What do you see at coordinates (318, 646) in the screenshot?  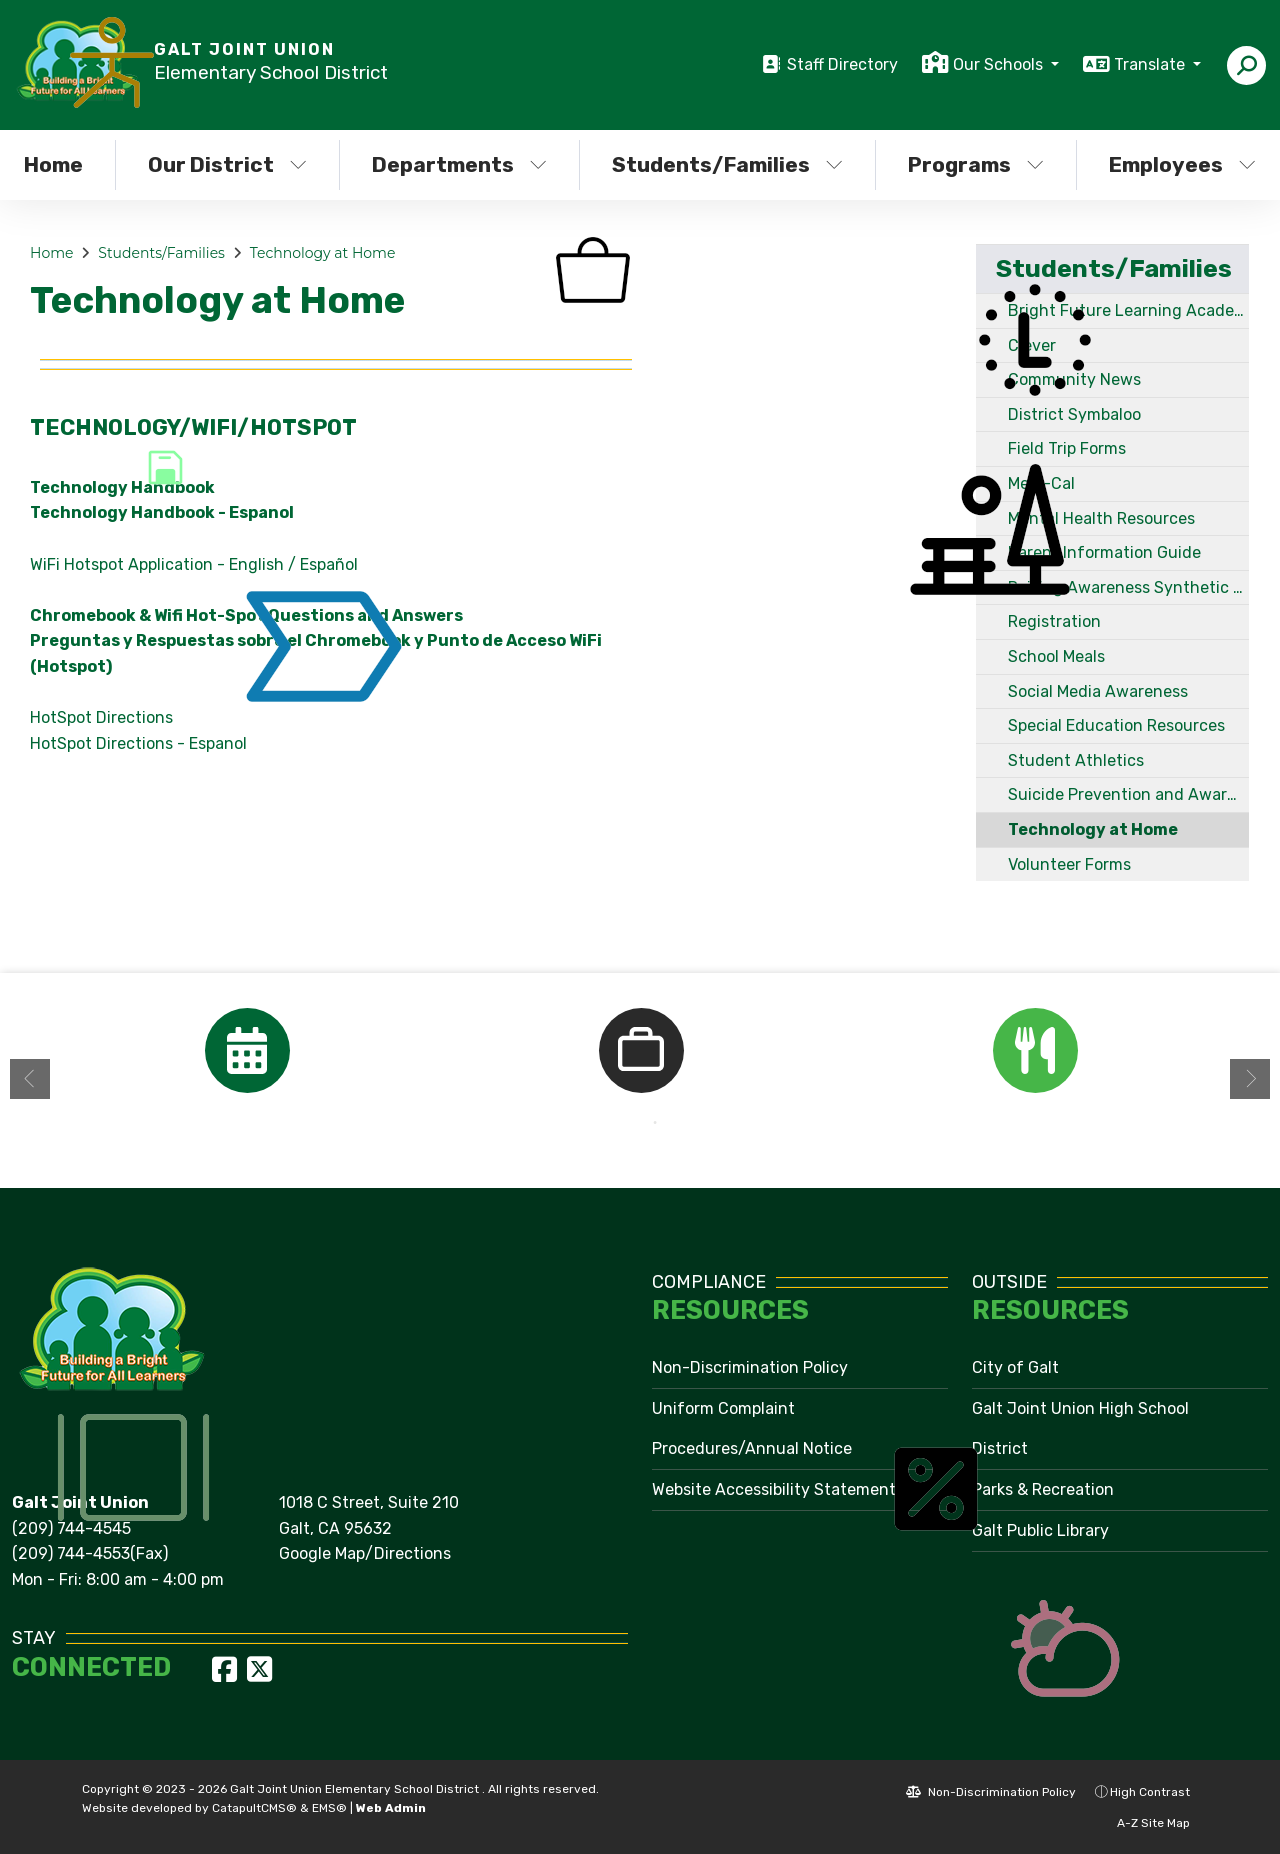 I see `add a tag or label to an item` at bounding box center [318, 646].